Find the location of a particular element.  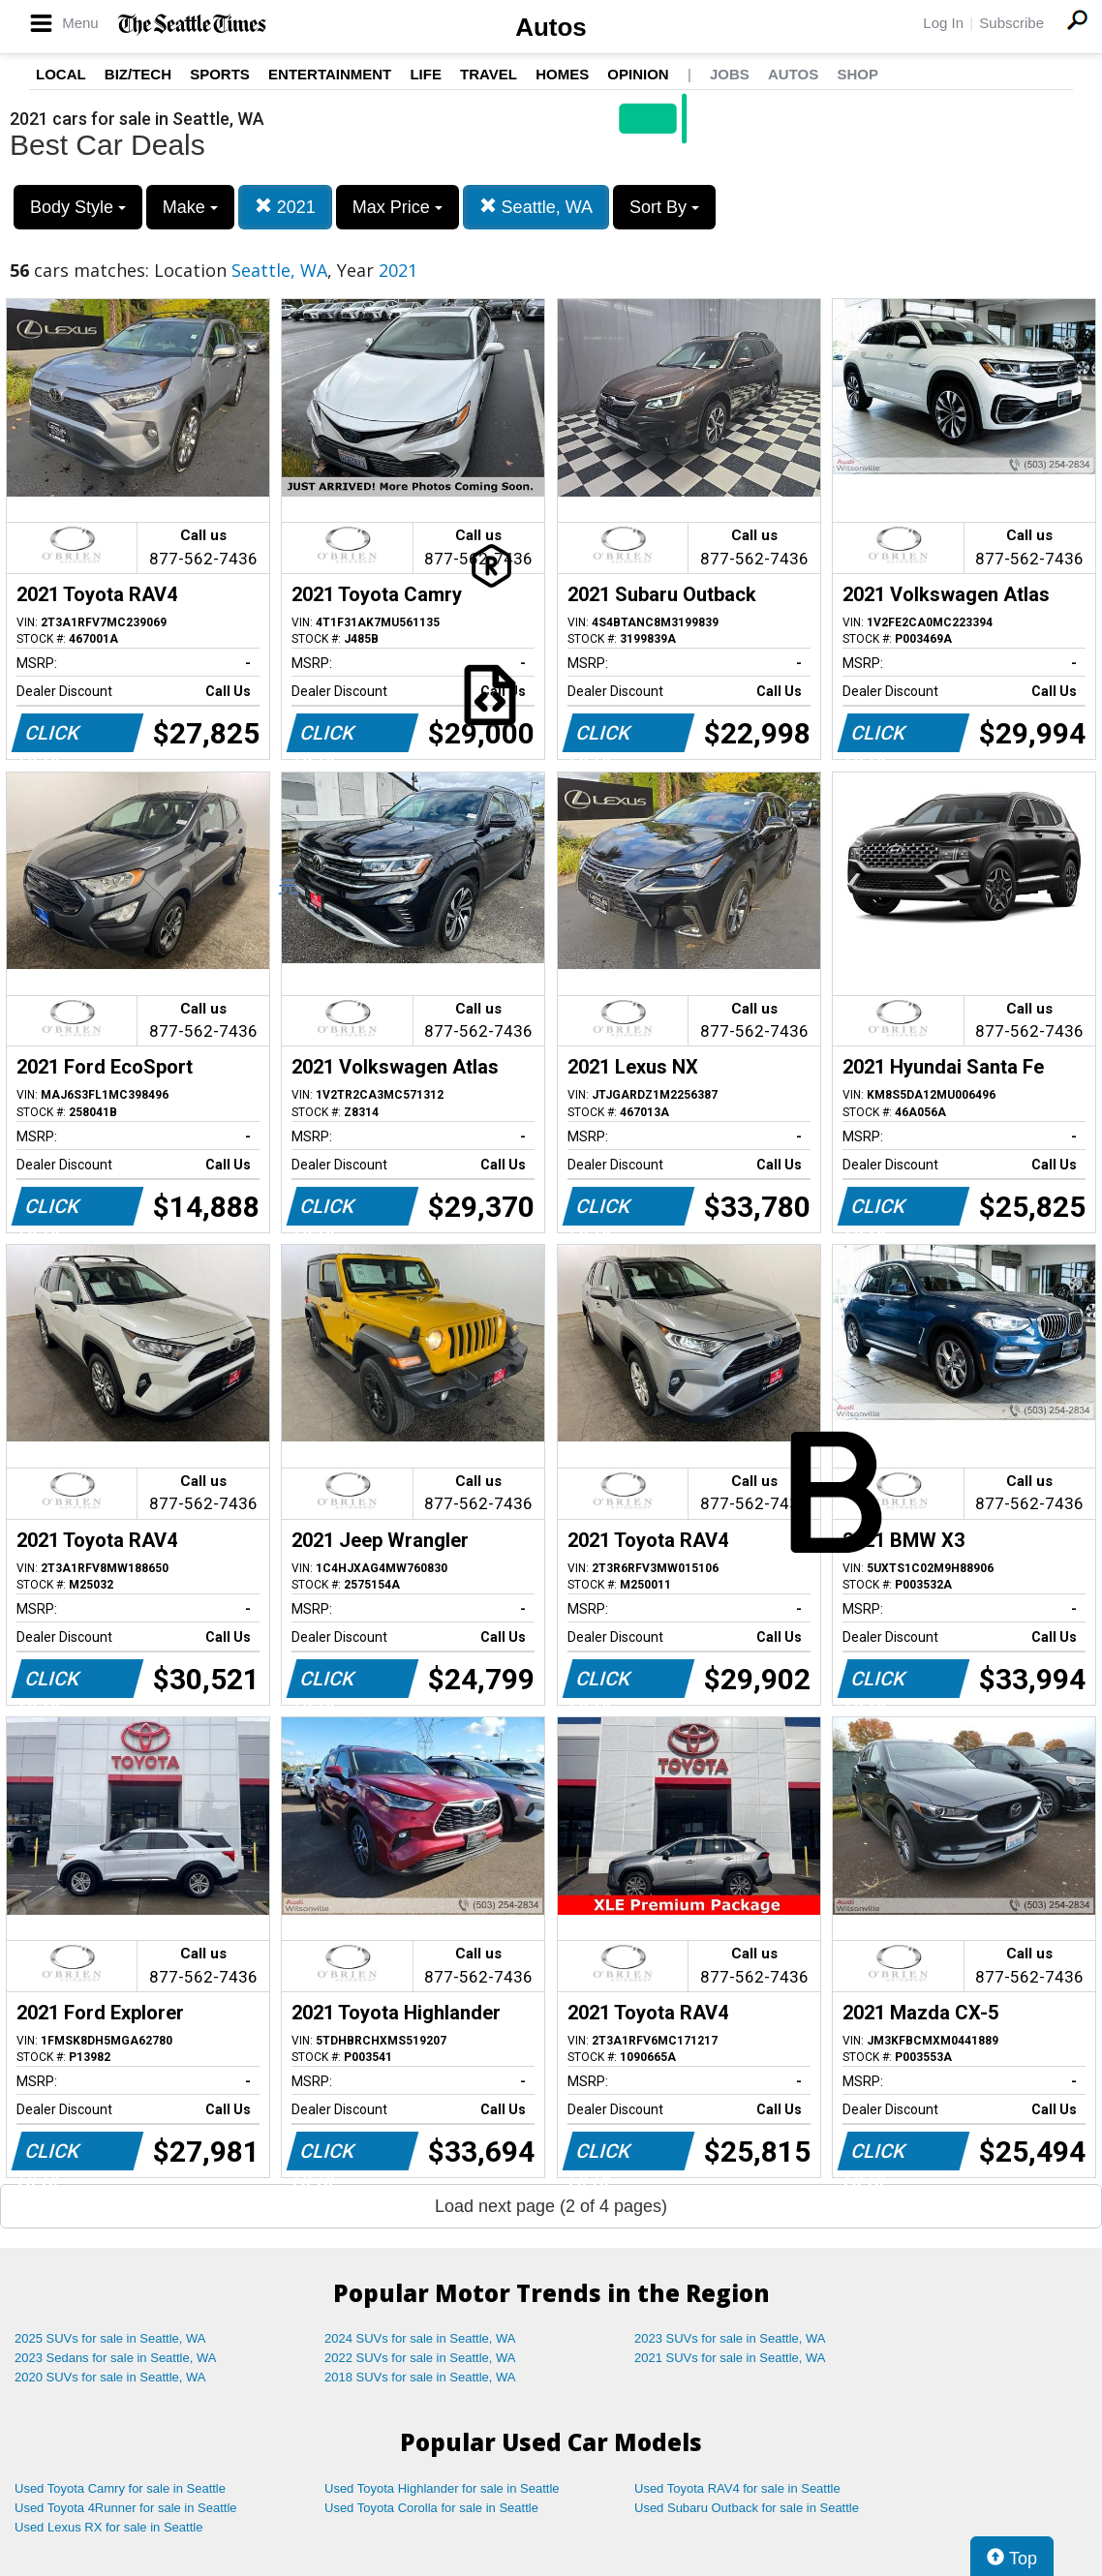

indicates a hexagonal badge or label with "R" designation is located at coordinates (491, 565).